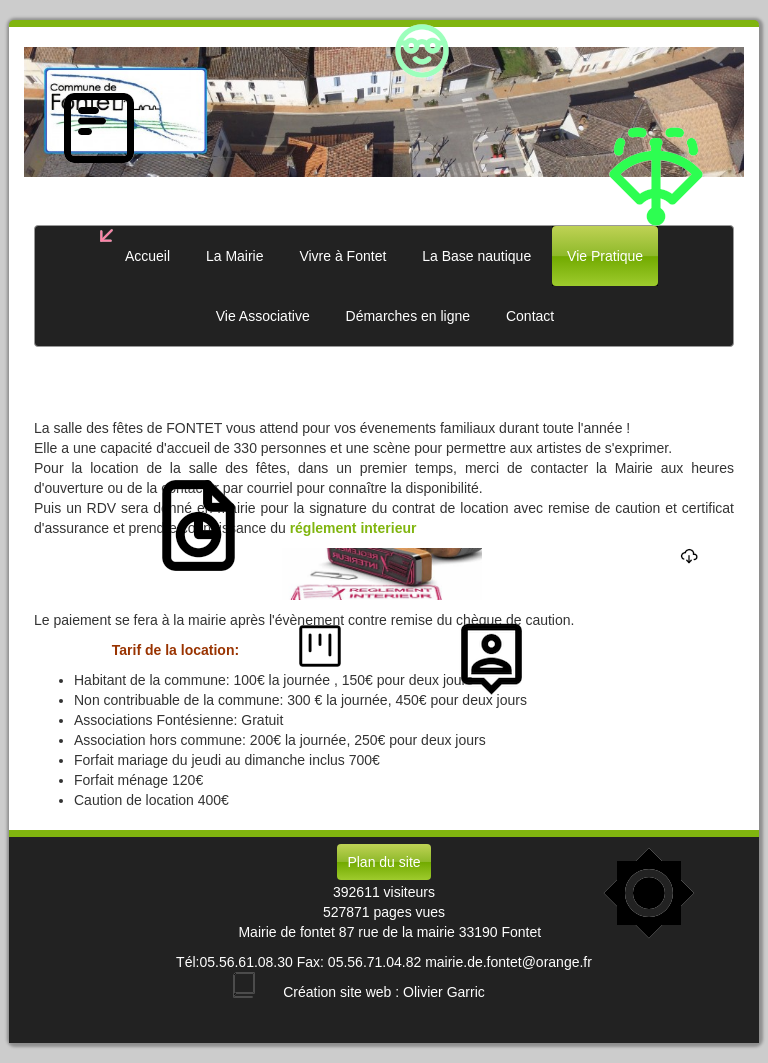  What do you see at coordinates (106, 235) in the screenshot?
I see `navigate to the bottom-left corner` at bounding box center [106, 235].